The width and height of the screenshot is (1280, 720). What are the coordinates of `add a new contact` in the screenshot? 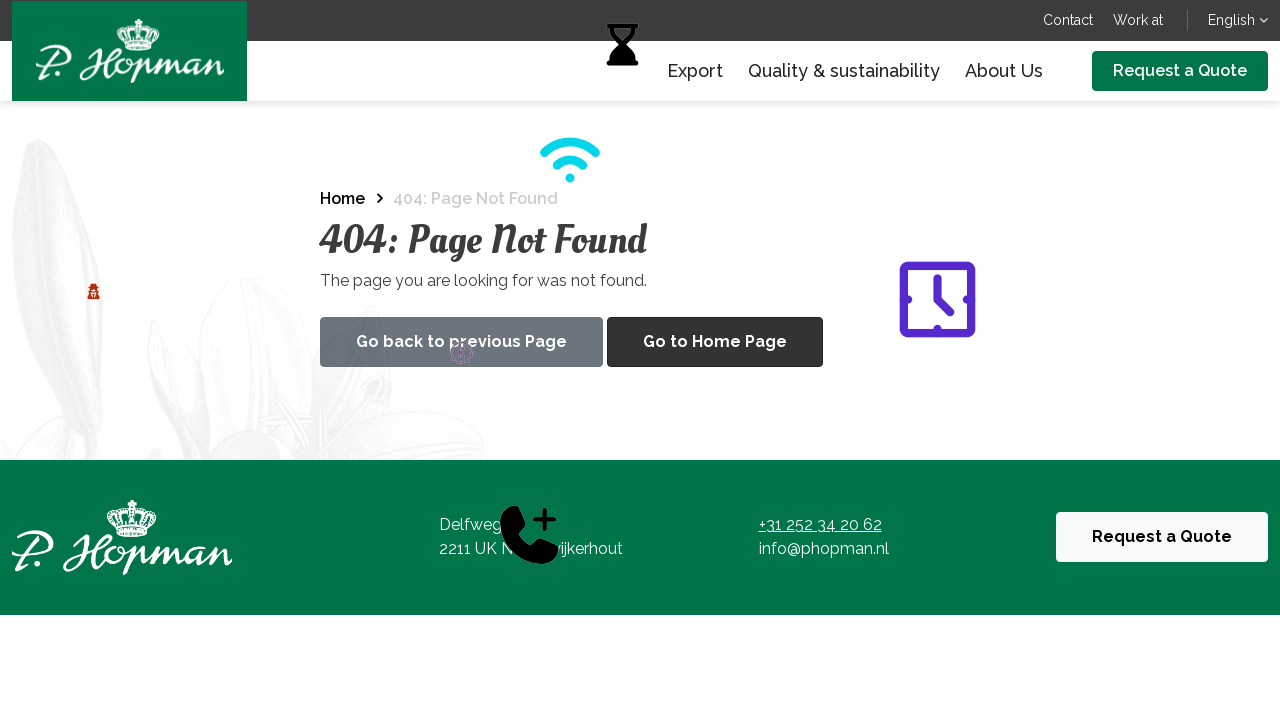 It's located at (530, 533).